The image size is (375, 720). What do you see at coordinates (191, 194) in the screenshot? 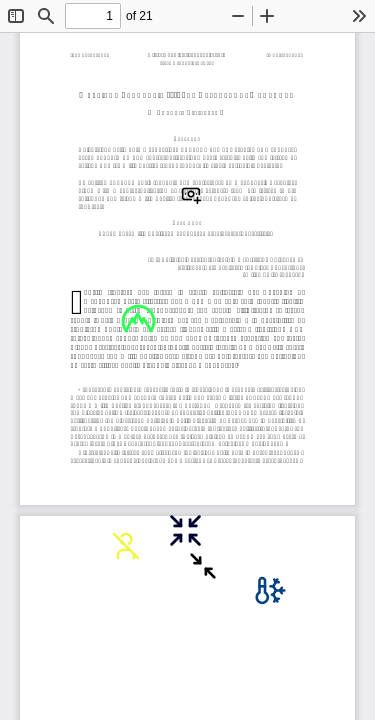
I see `add funds to your account` at bounding box center [191, 194].